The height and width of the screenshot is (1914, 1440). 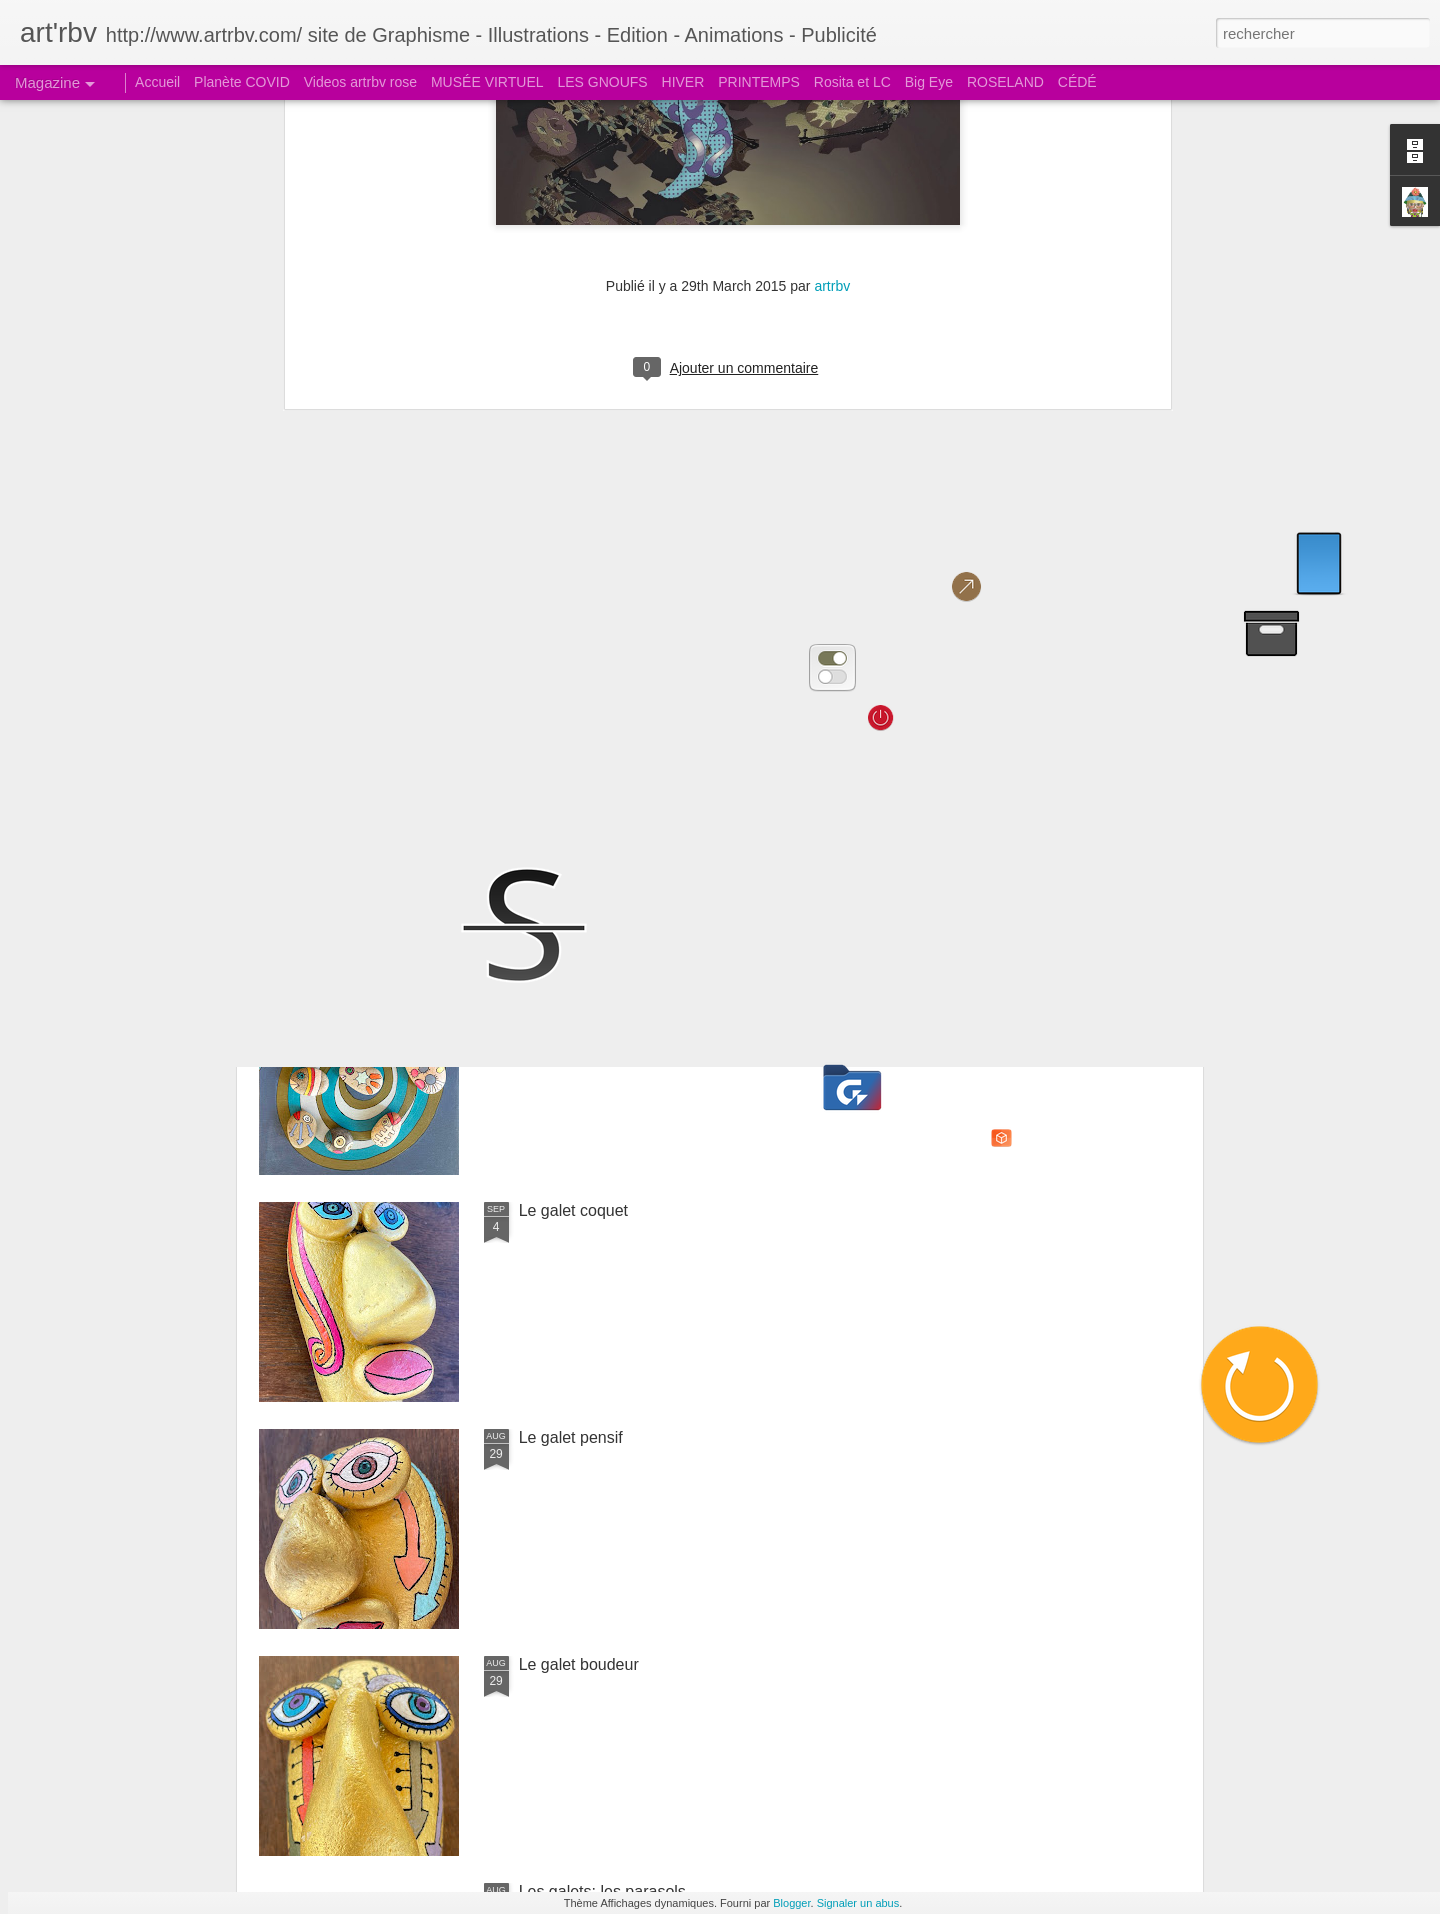 I want to click on open a Blender 3D project file, so click(x=1001, y=1137).